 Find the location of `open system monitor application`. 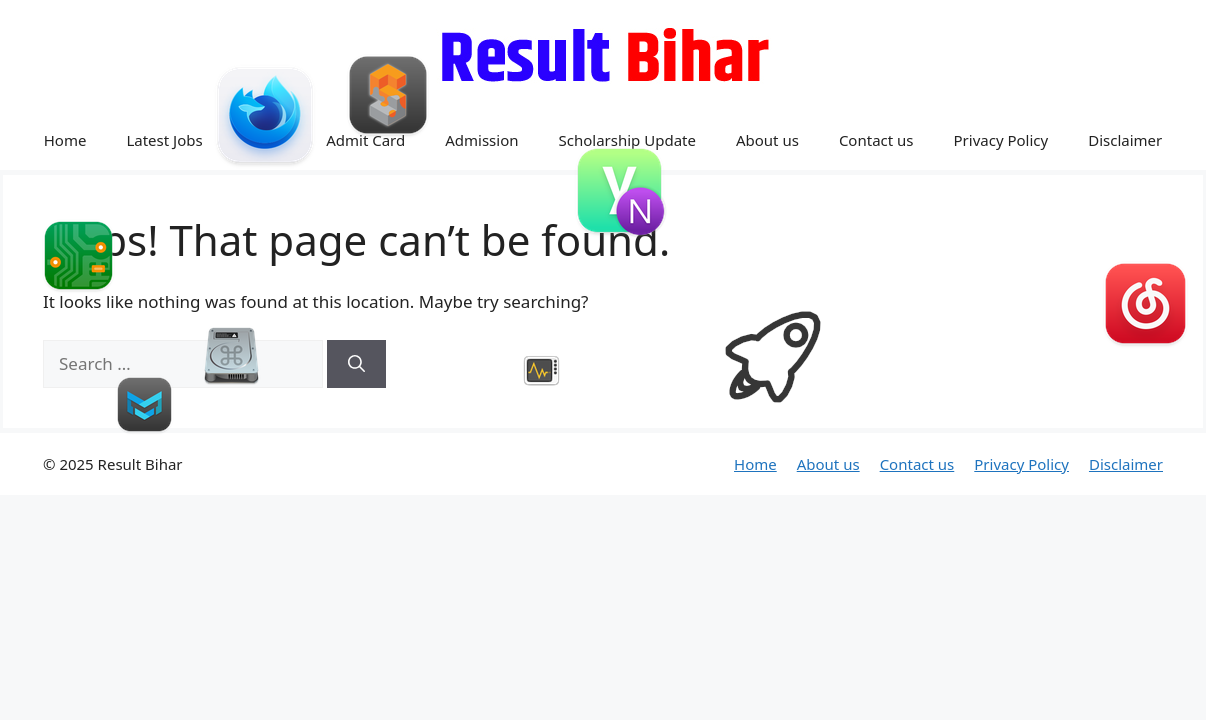

open system monitor application is located at coordinates (541, 370).